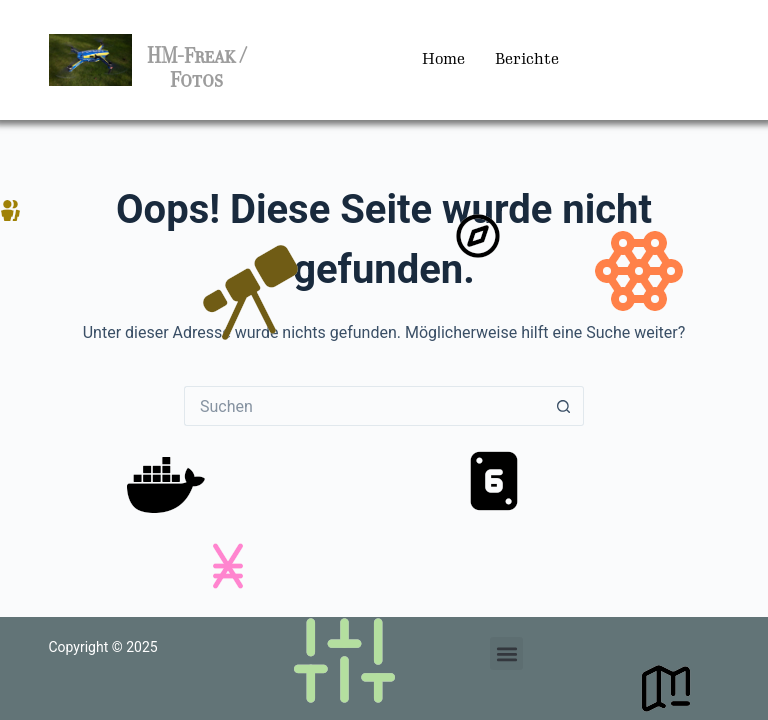  Describe the element at coordinates (344, 660) in the screenshot. I see `adjust settings or preferences` at that location.